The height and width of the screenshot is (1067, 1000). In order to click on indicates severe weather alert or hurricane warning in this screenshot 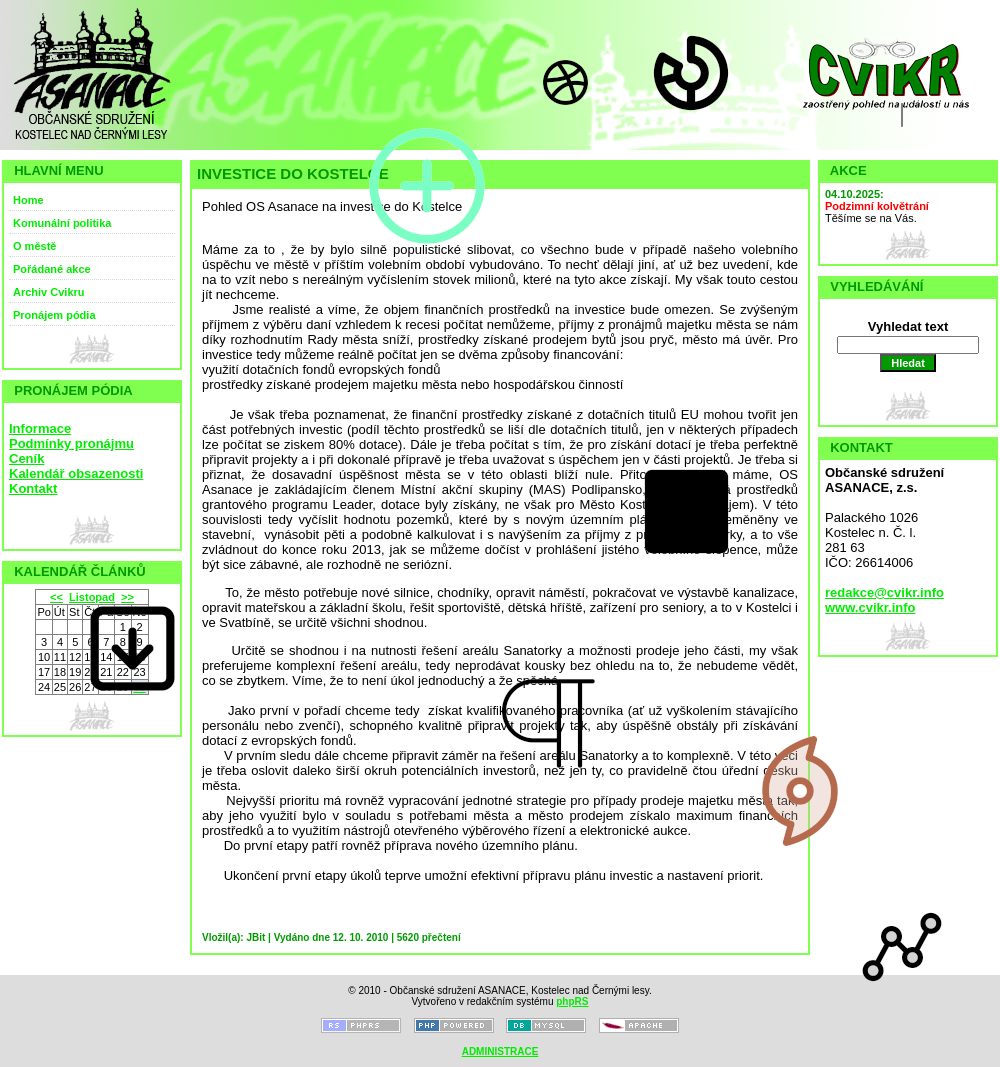, I will do `click(800, 791)`.